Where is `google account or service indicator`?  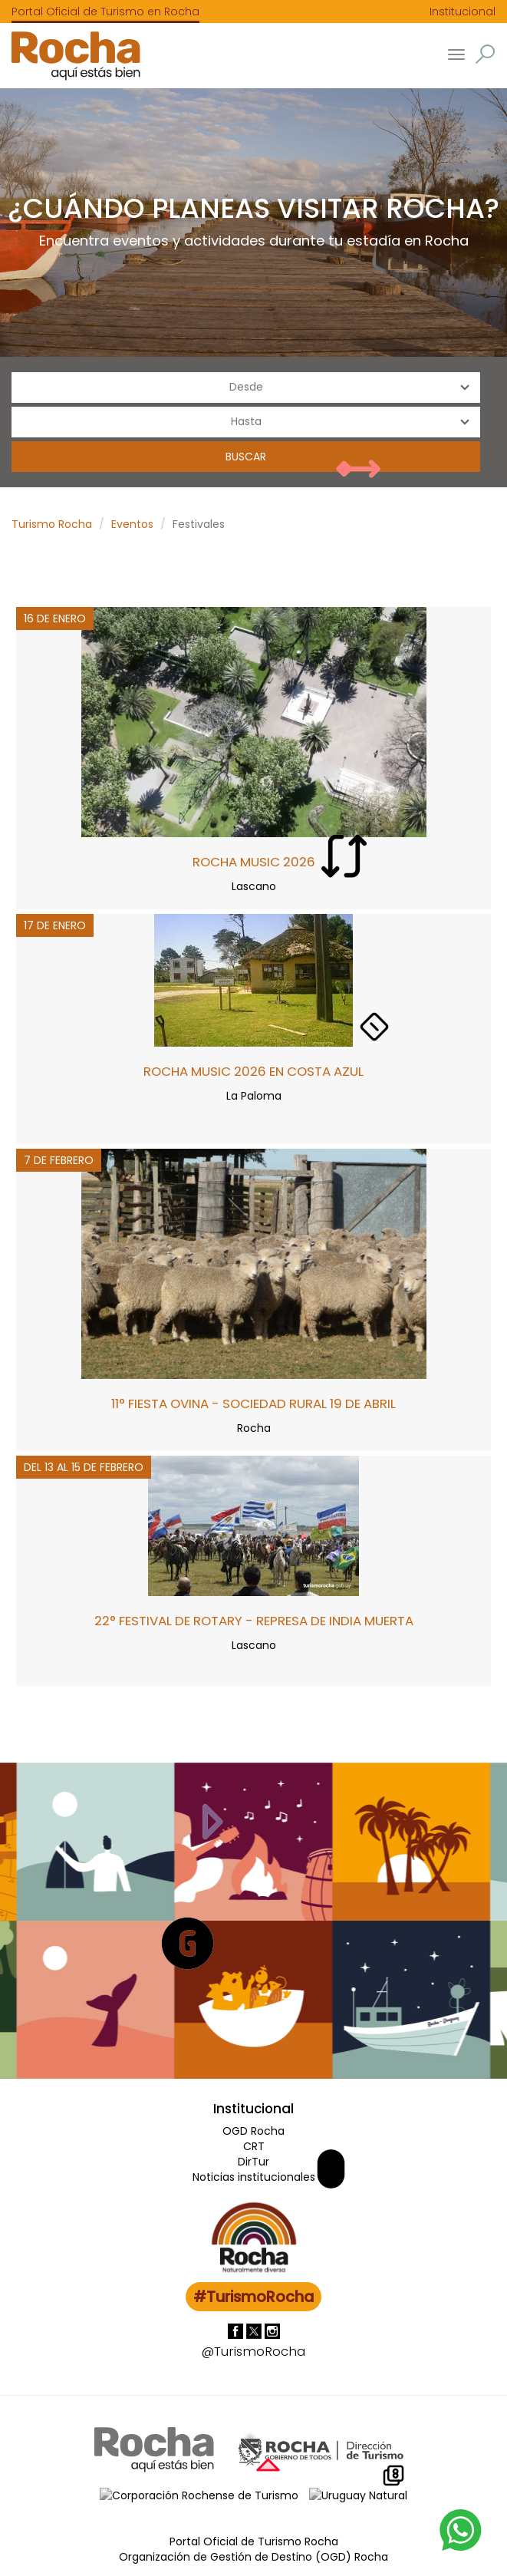
google account or service indicator is located at coordinates (187, 1943).